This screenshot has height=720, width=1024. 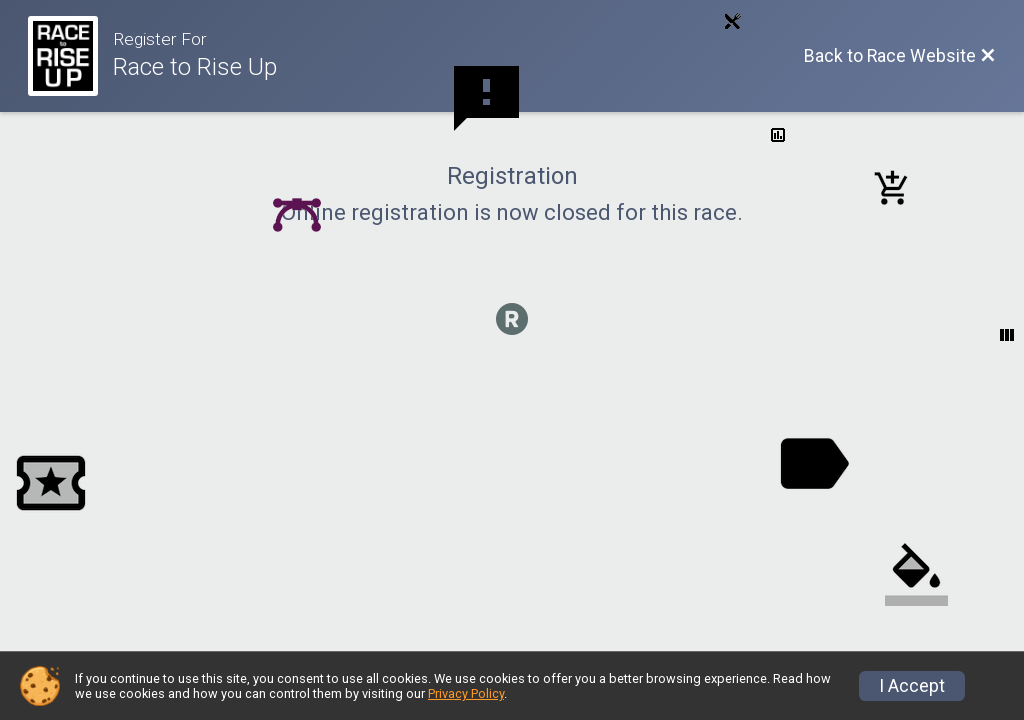 I want to click on view analytics and reports, so click(x=778, y=135).